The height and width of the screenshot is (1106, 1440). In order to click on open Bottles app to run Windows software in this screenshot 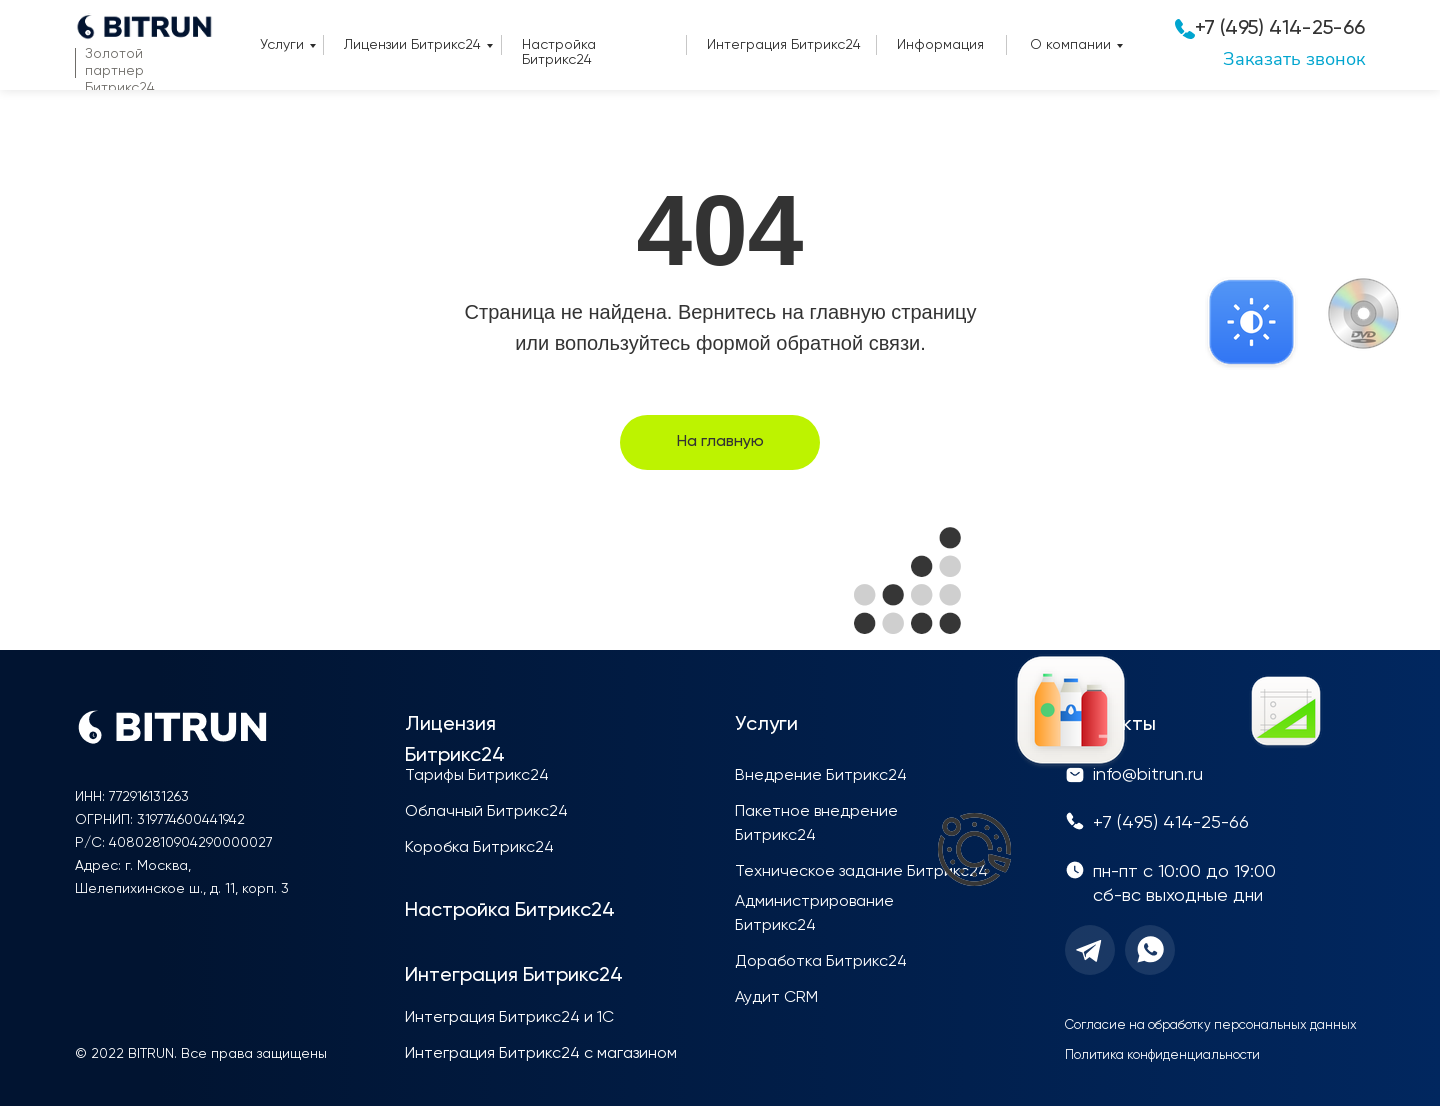, I will do `click(1071, 710)`.